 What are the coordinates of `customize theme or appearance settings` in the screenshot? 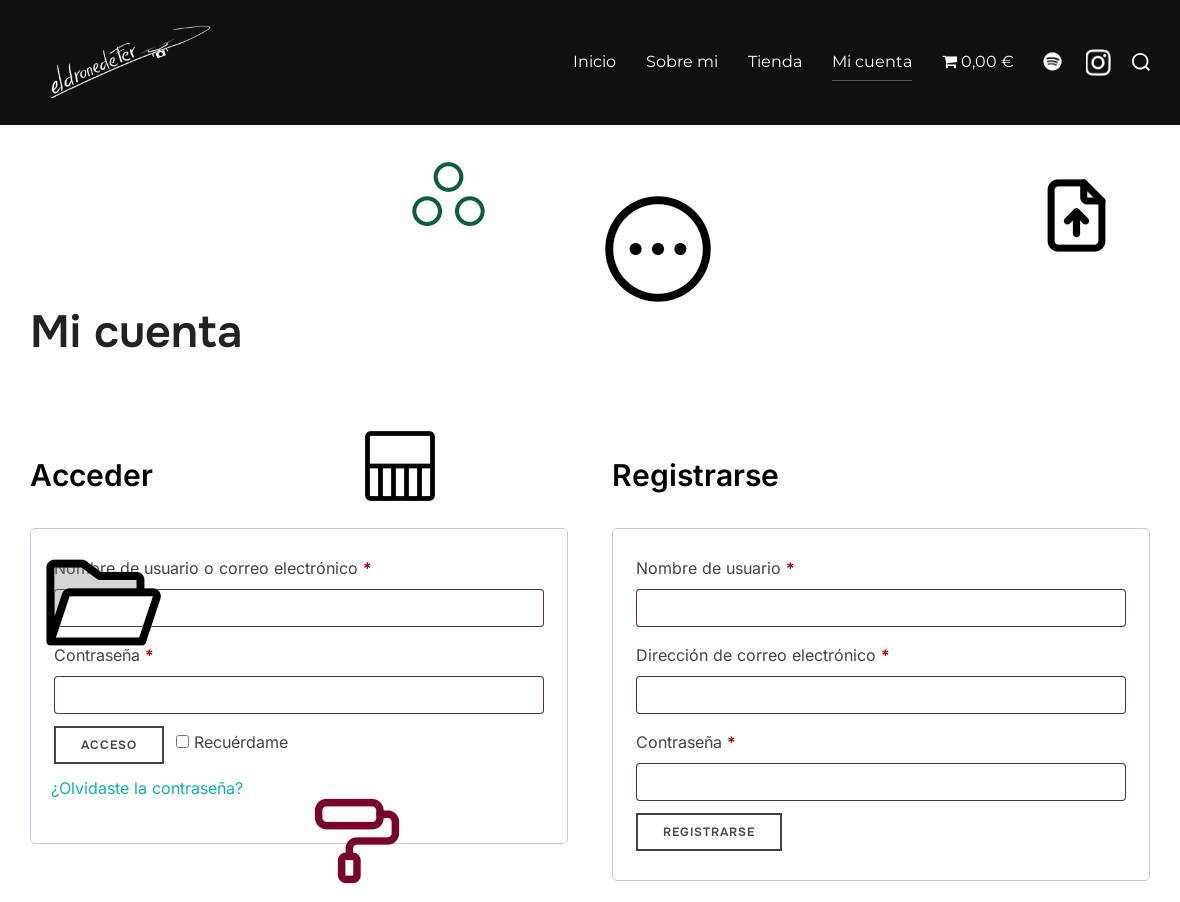 It's located at (357, 841).